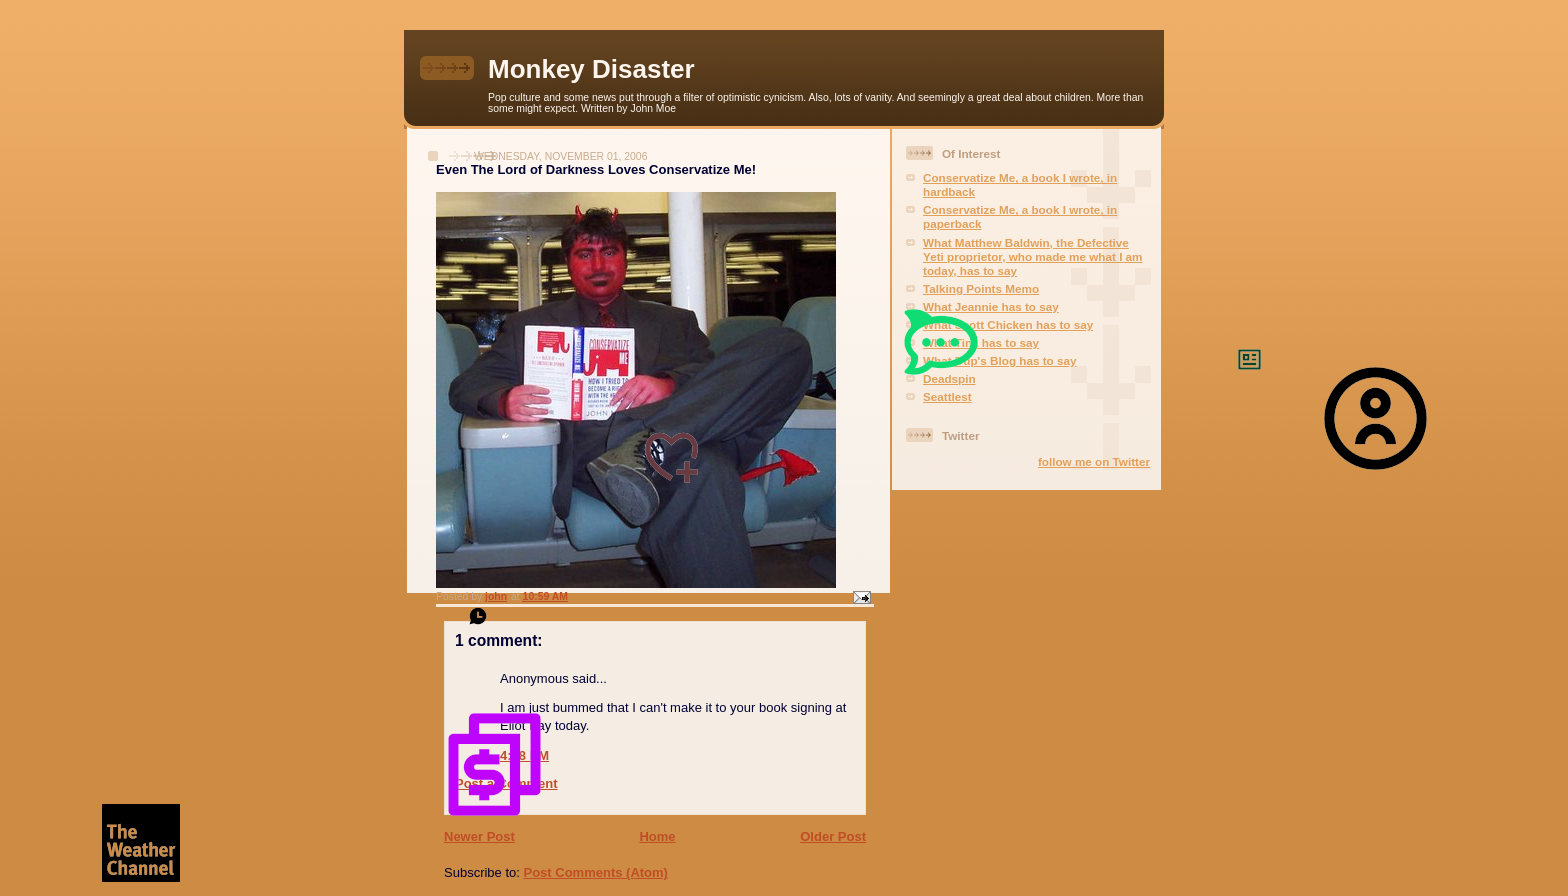 The height and width of the screenshot is (896, 1568). I want to click on view currency or financial documents, so click(494, 764).